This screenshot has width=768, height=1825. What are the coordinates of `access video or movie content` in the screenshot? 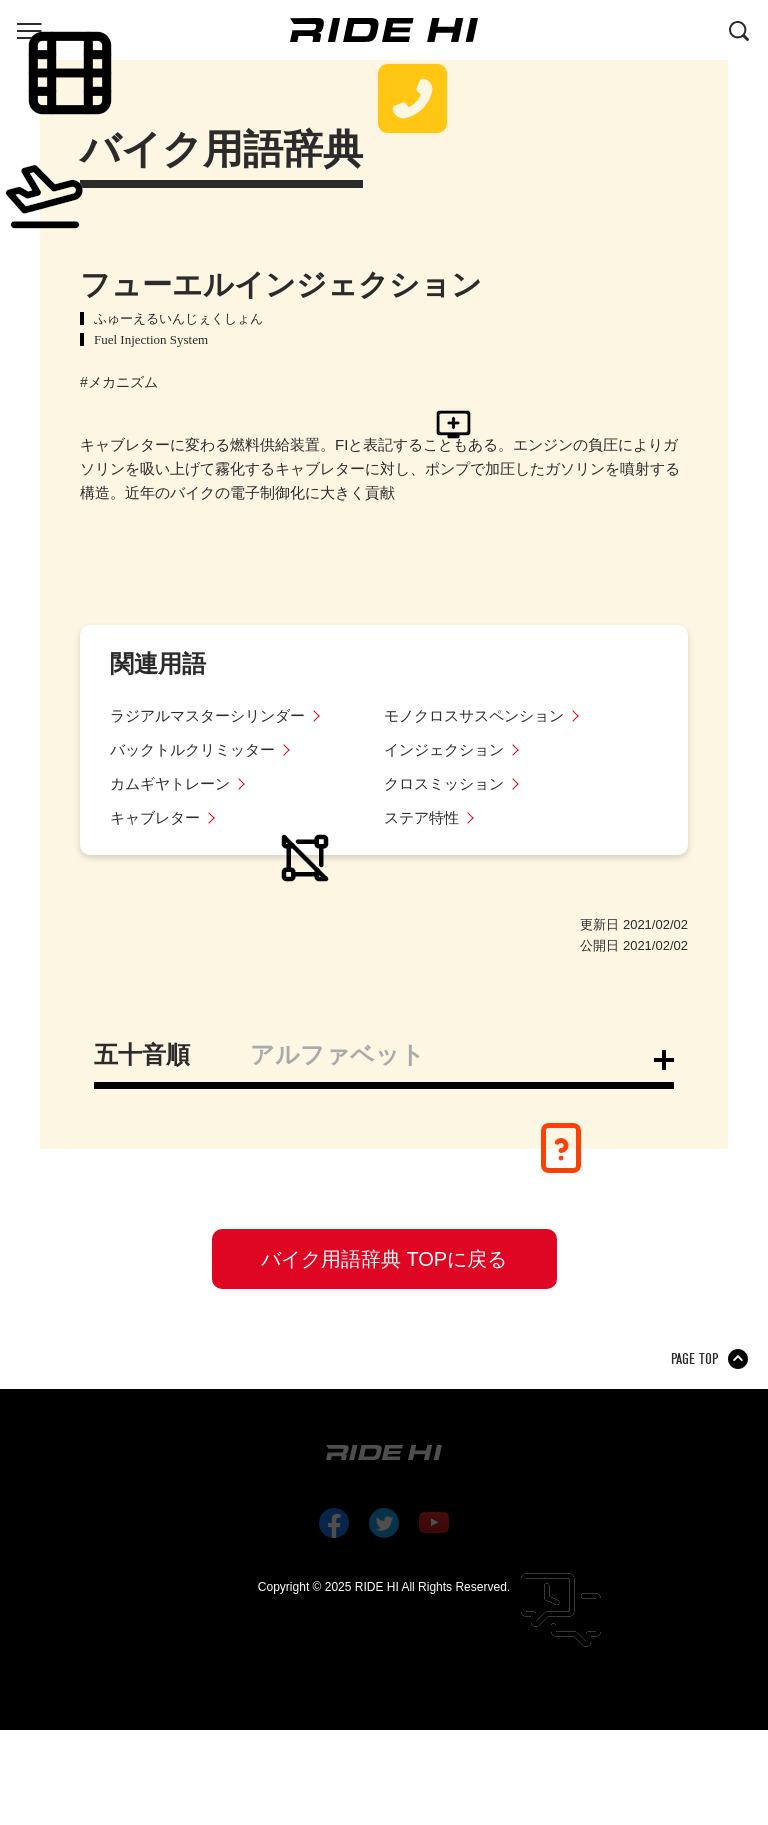 It's located at (70, 73).